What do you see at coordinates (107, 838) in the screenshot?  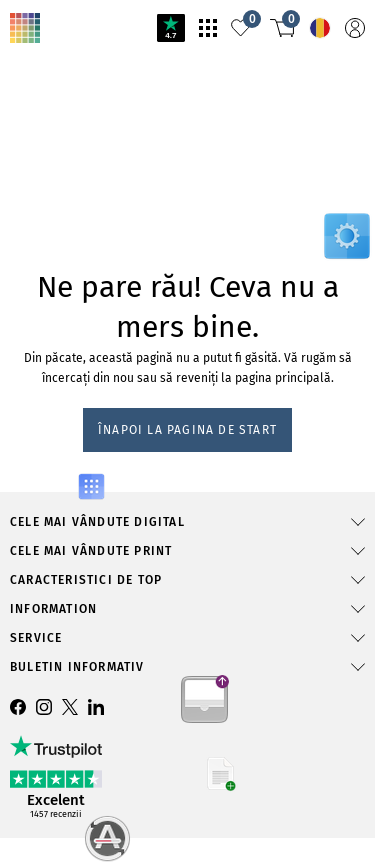 I see `open software updater application` at bounding box center [107, 838].